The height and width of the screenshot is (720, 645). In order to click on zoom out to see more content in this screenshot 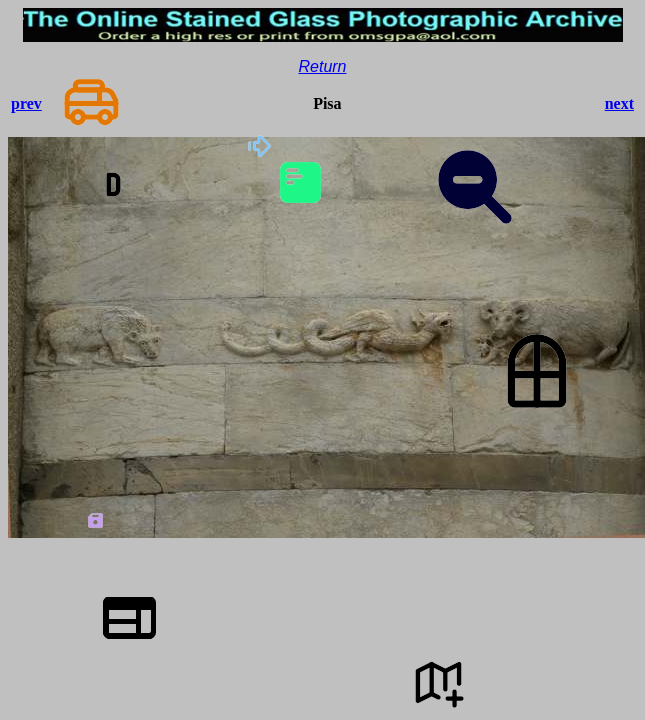, I will do `click(475, 187)`.